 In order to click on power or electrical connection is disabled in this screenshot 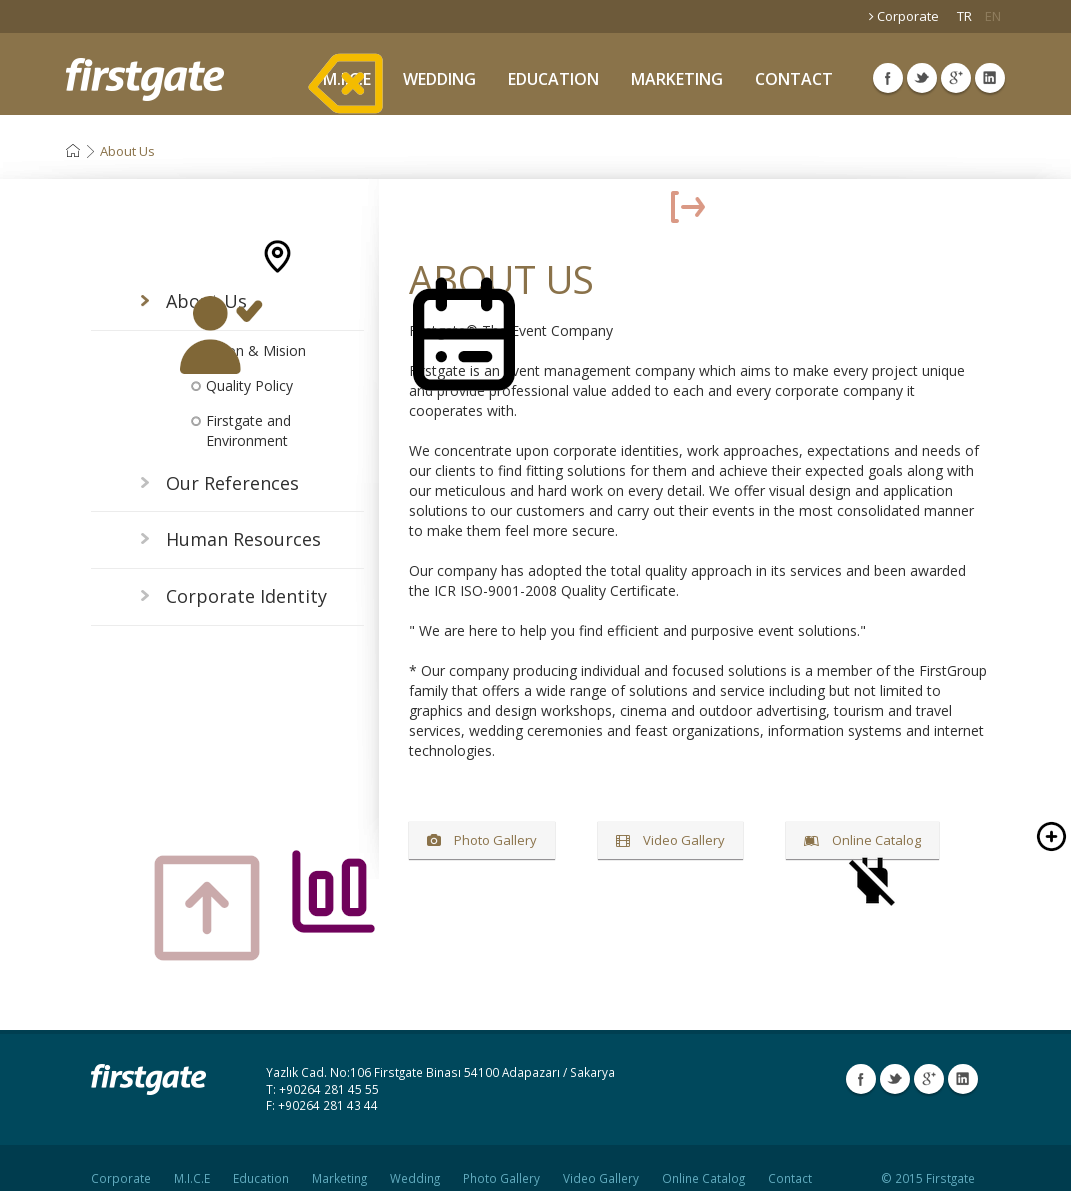, I will do `click(872, 880)`.